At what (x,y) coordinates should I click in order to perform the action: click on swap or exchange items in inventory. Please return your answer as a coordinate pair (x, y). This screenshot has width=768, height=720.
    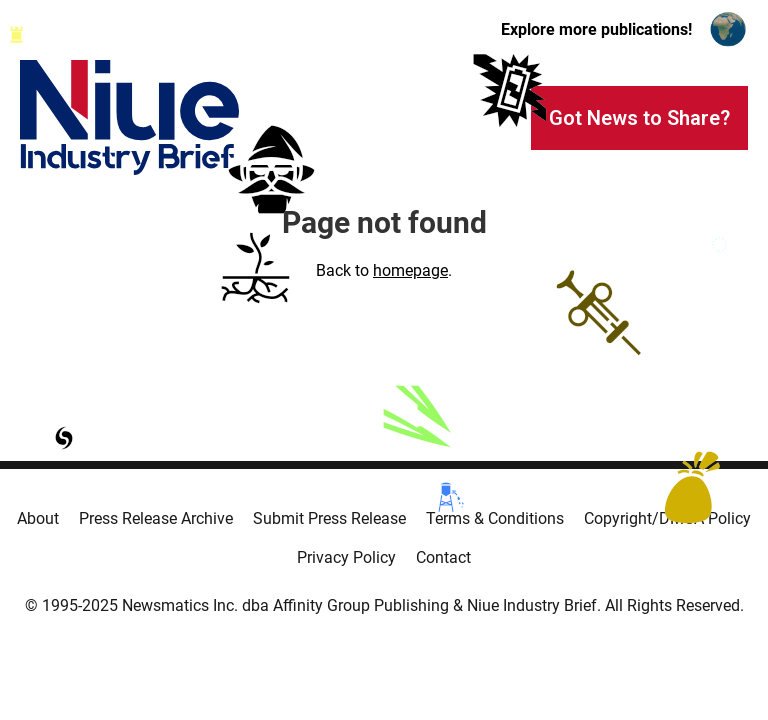
    Looking at the image, I should click on (693, 487).